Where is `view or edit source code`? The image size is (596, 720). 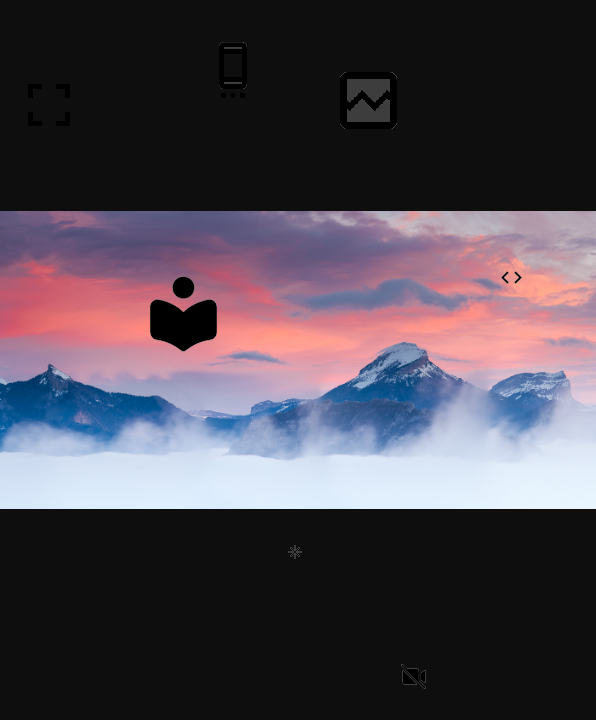
view or edit source code is located at coordinates (511, 277).